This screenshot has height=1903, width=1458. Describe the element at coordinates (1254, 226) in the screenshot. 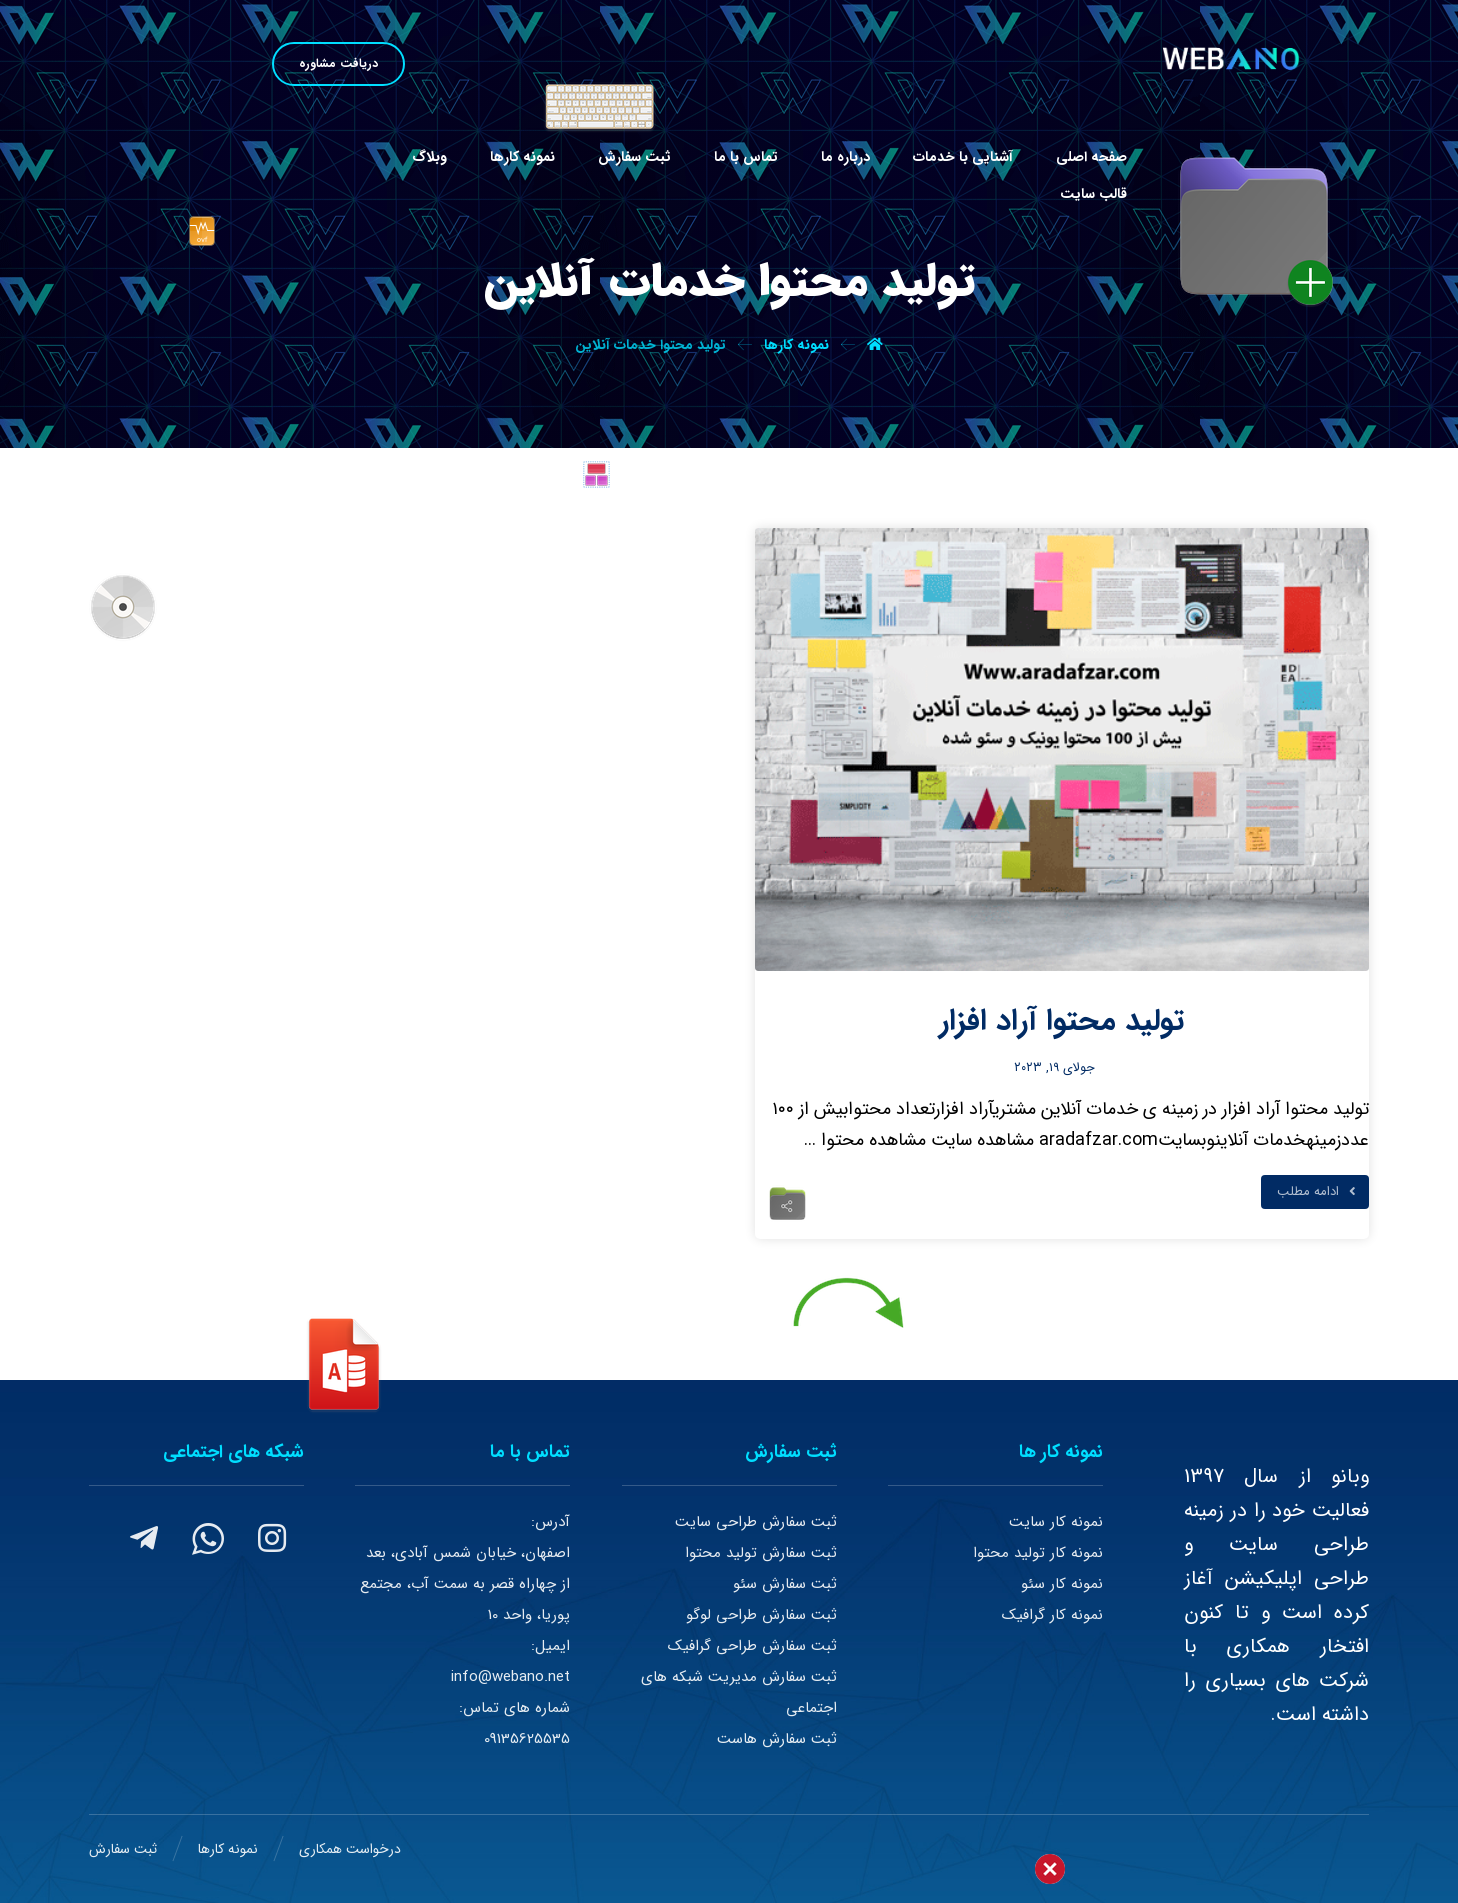

I see `create a new folder` at that location.